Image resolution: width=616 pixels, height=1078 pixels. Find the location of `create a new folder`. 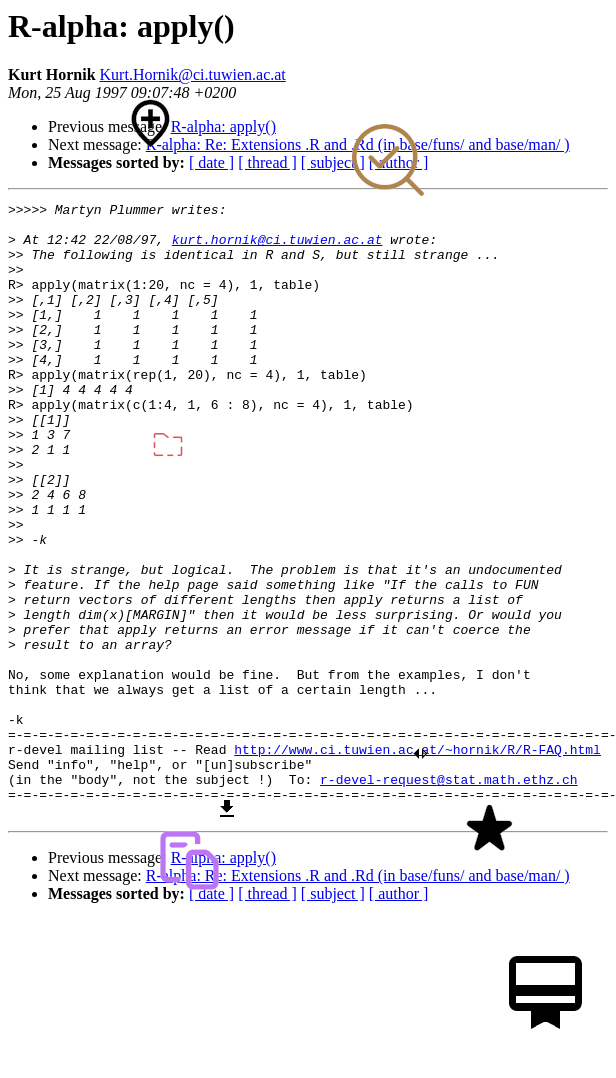

create a new folder is located at coordinates (168, 444).